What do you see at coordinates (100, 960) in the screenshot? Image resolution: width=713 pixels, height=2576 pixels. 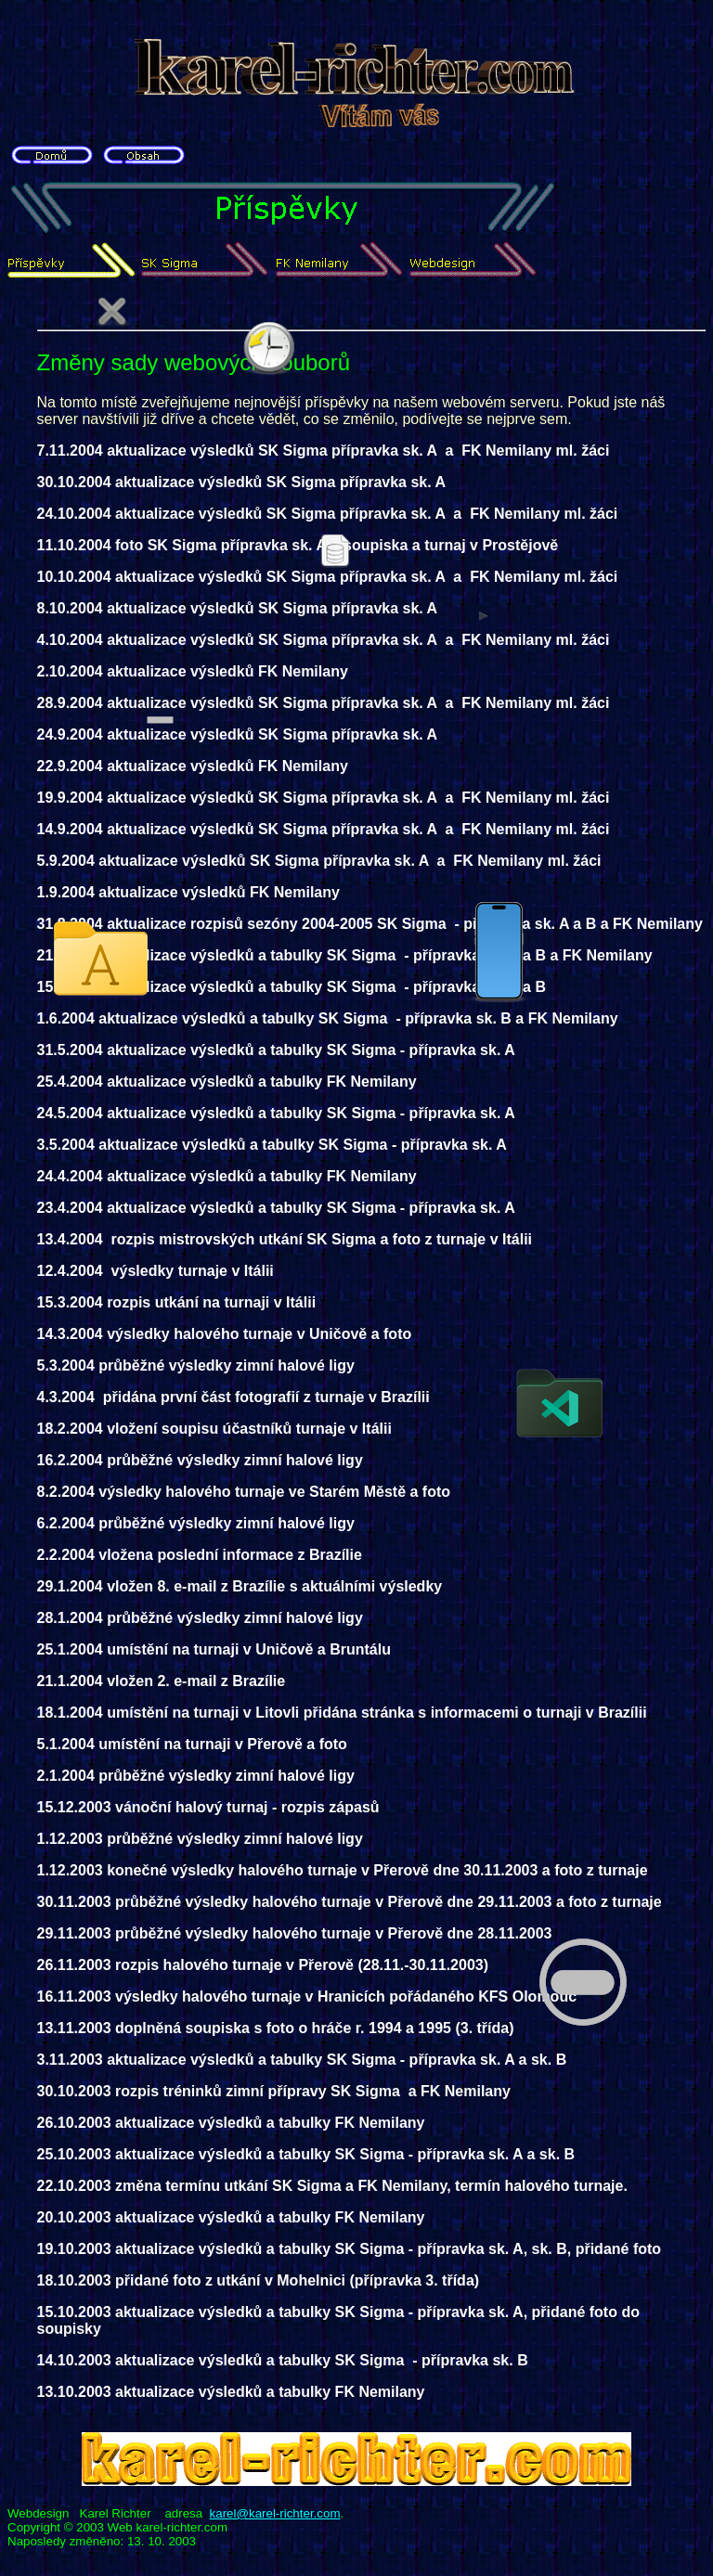 I see `open the fonts folder` at bounding box center [100, 960].